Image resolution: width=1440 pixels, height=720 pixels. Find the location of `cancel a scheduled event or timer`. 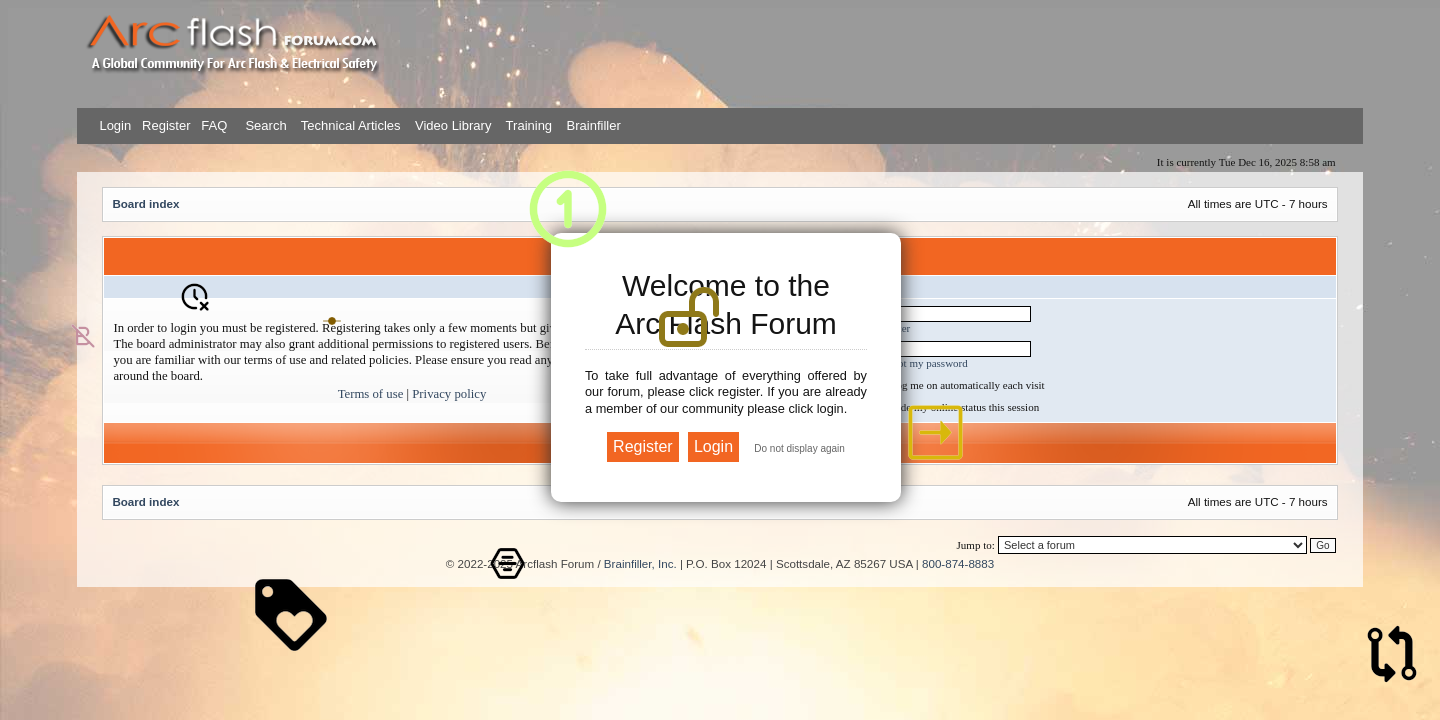

cancel a scheduled event or timer is located at coordinates (194, 296).